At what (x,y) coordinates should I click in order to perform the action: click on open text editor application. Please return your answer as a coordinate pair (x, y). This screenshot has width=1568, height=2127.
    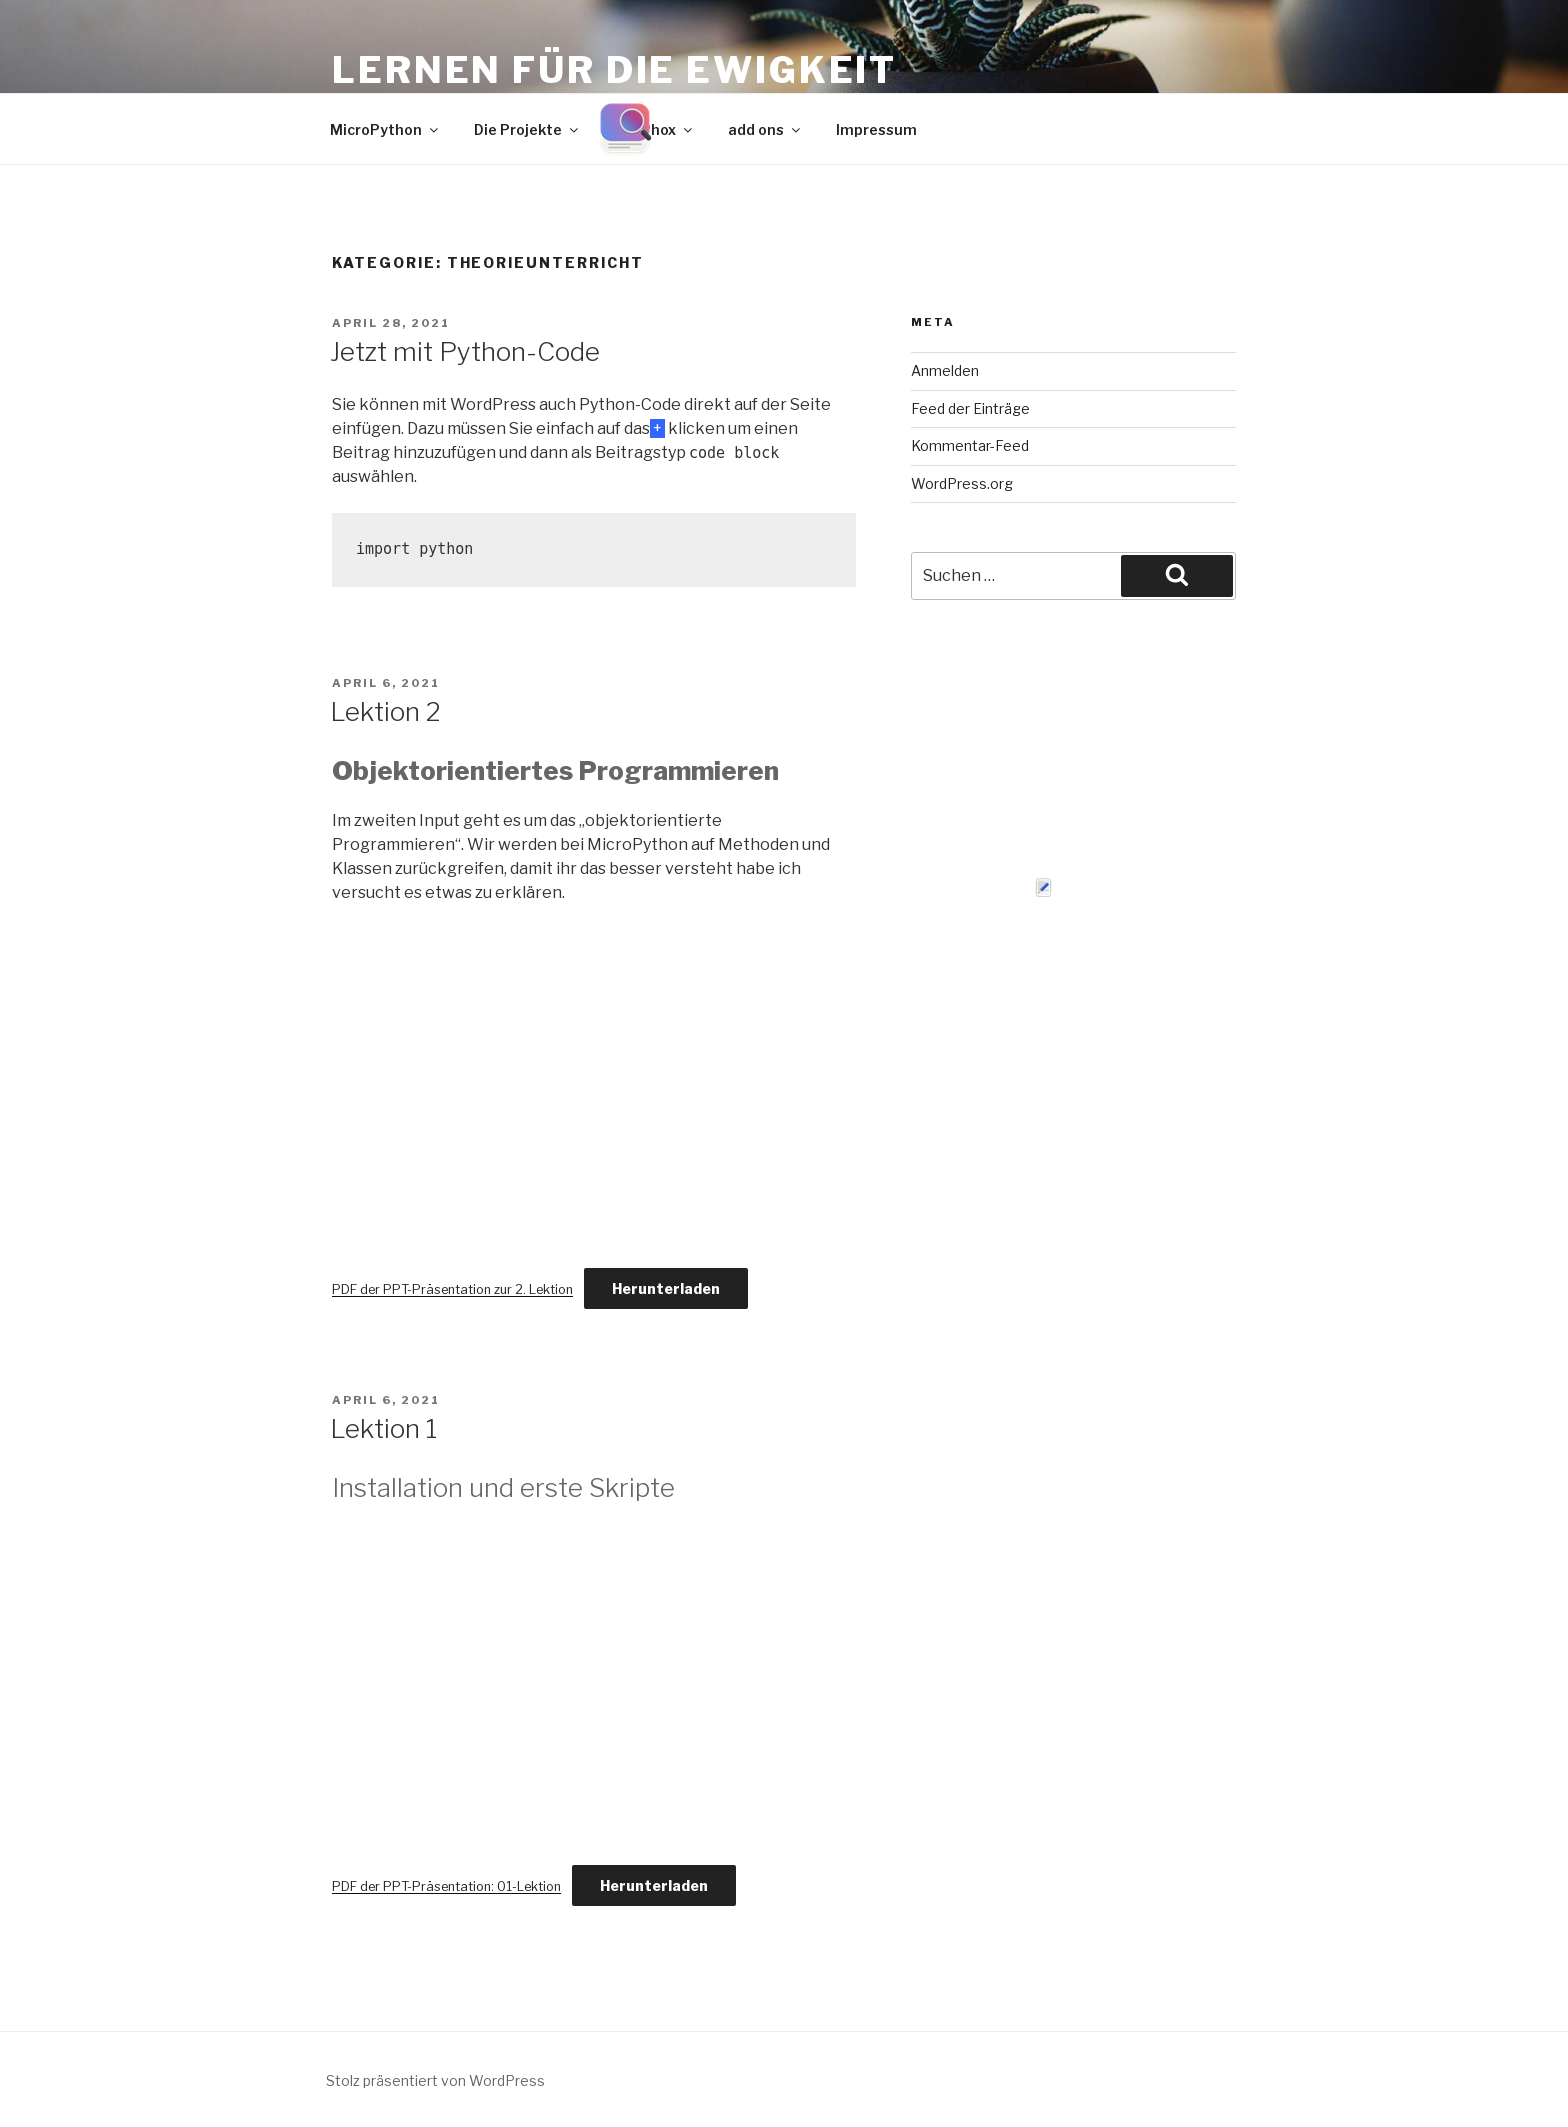
    Looking at the image, I should click on (1043, 887).